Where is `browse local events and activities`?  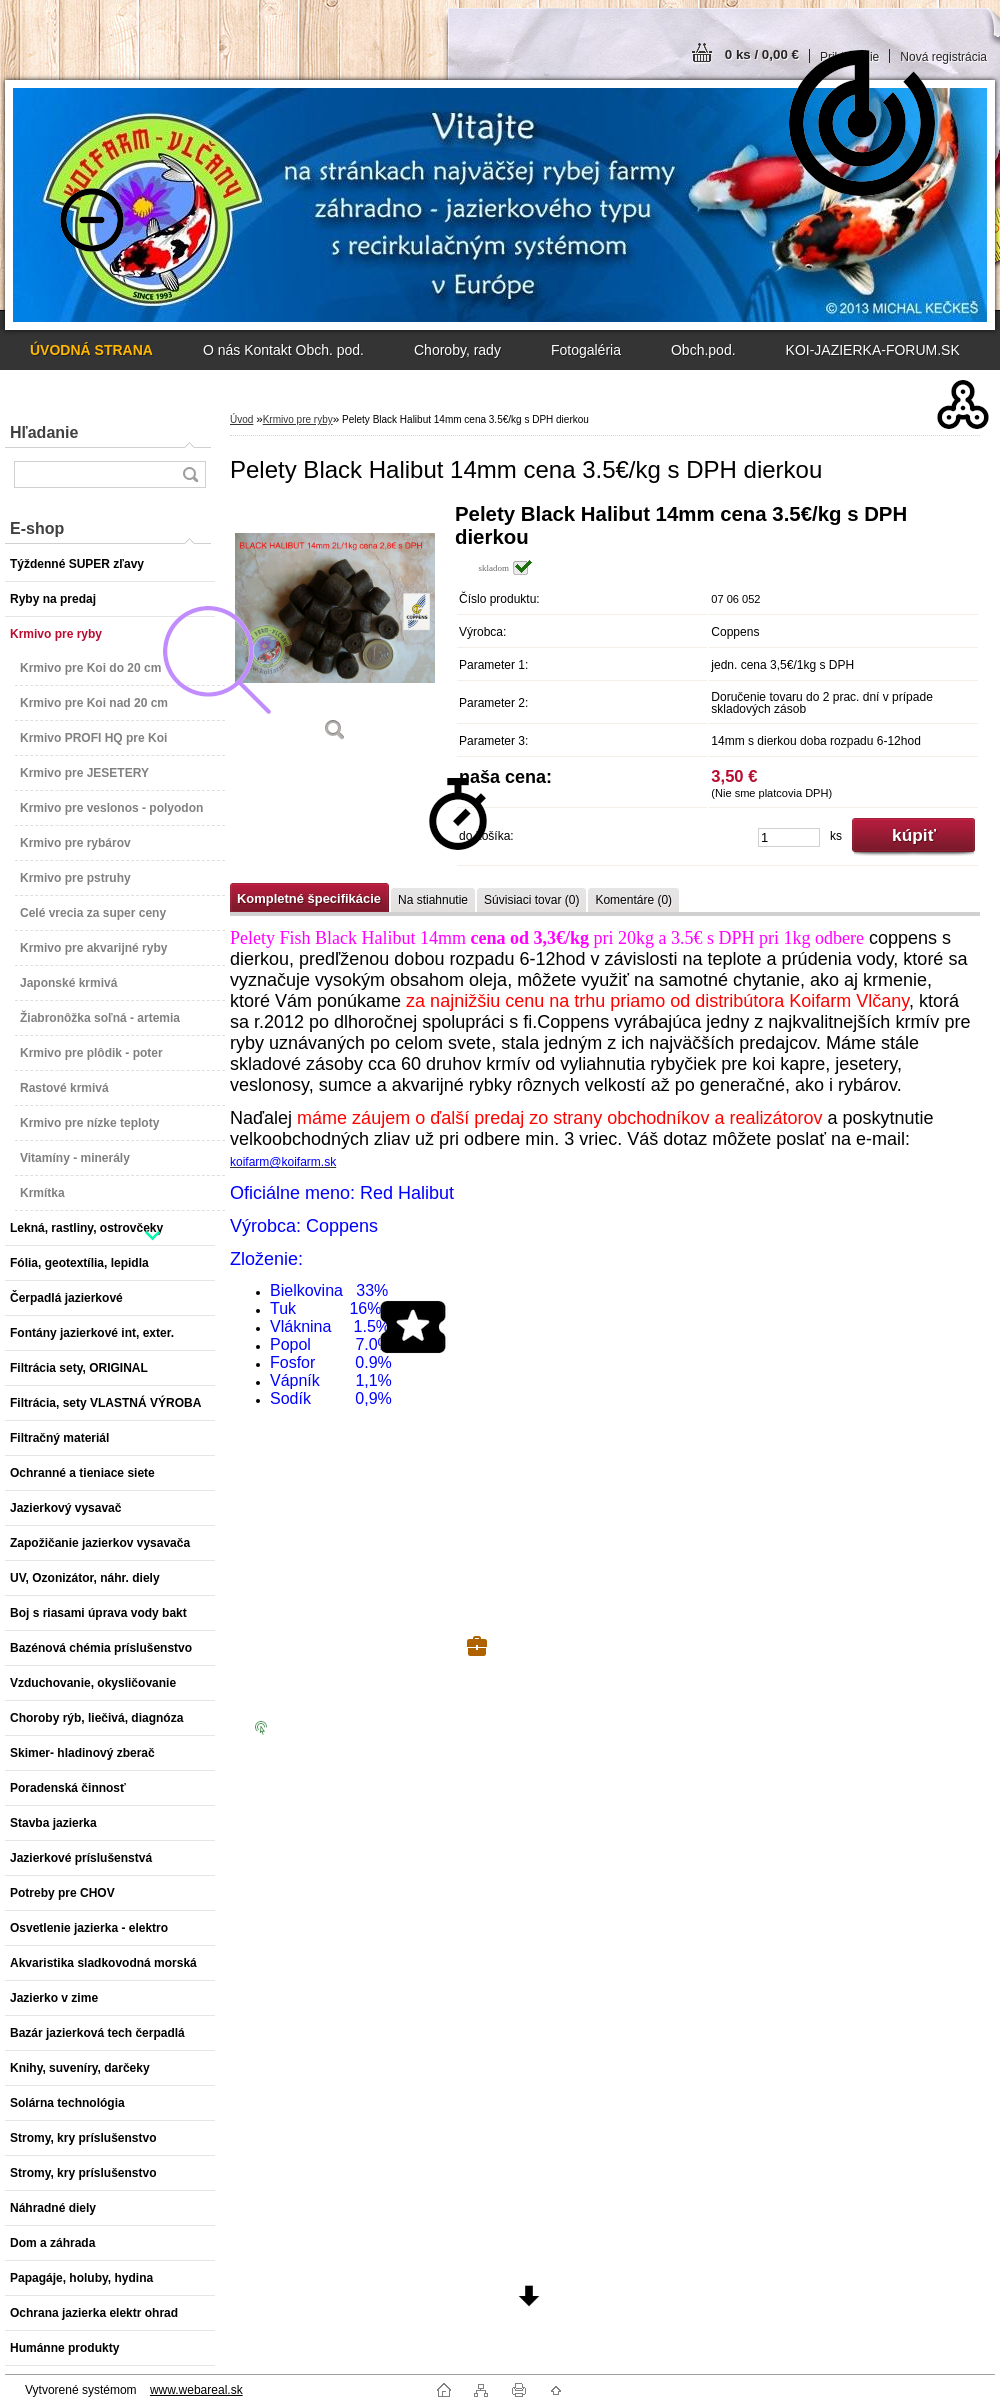 browse local events and activities is located at coordinates (413, 1327).